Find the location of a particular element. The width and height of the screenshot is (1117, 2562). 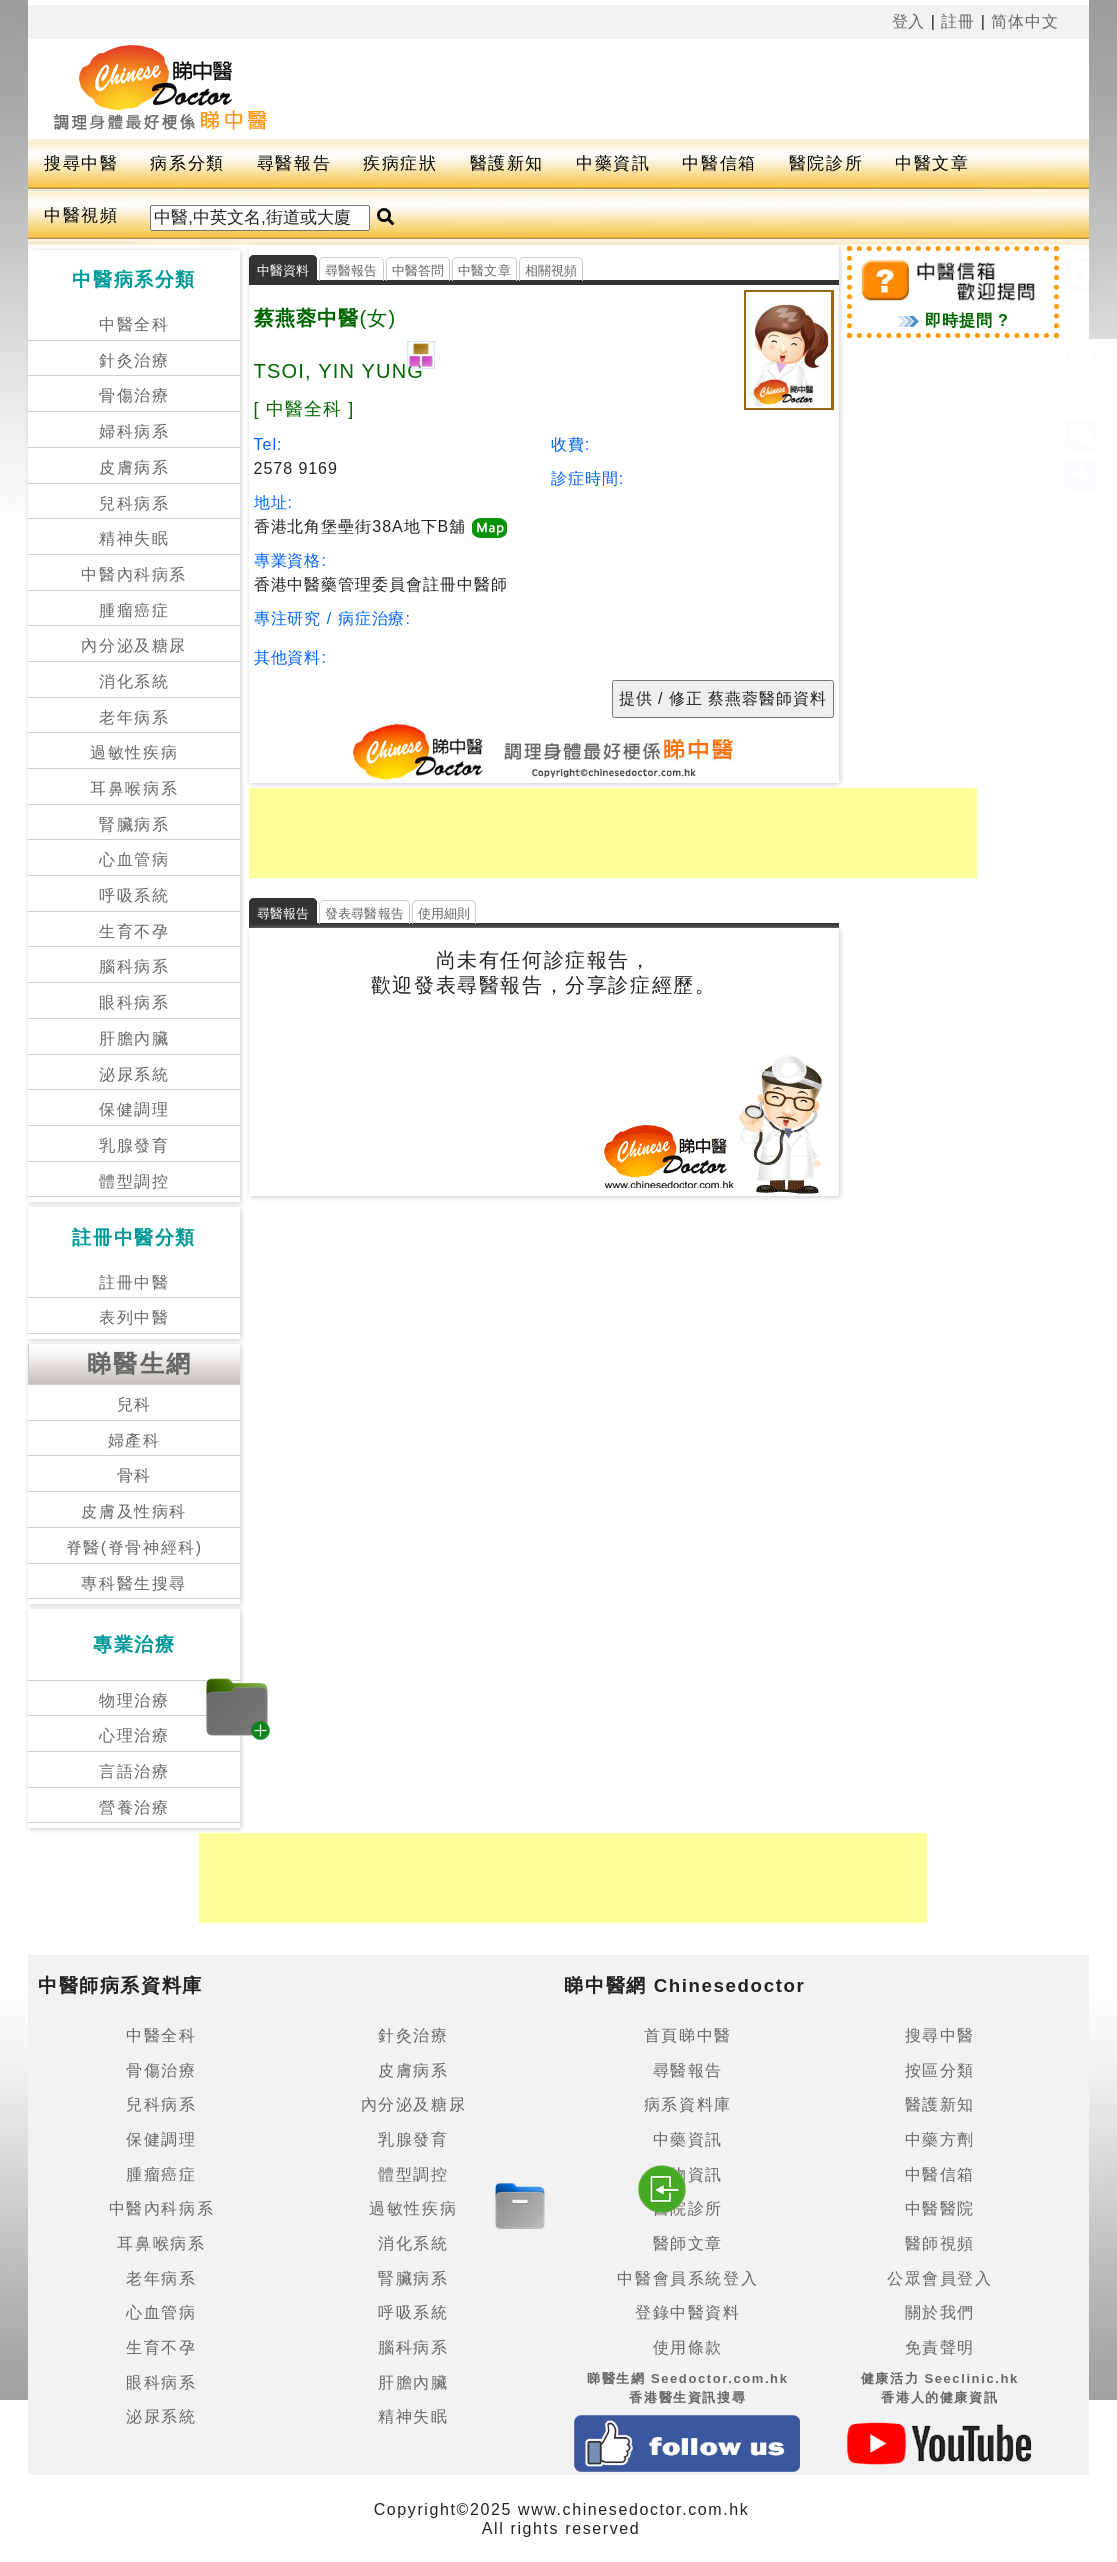

open the nautilus file manager is located at coordinates (520, 2206).